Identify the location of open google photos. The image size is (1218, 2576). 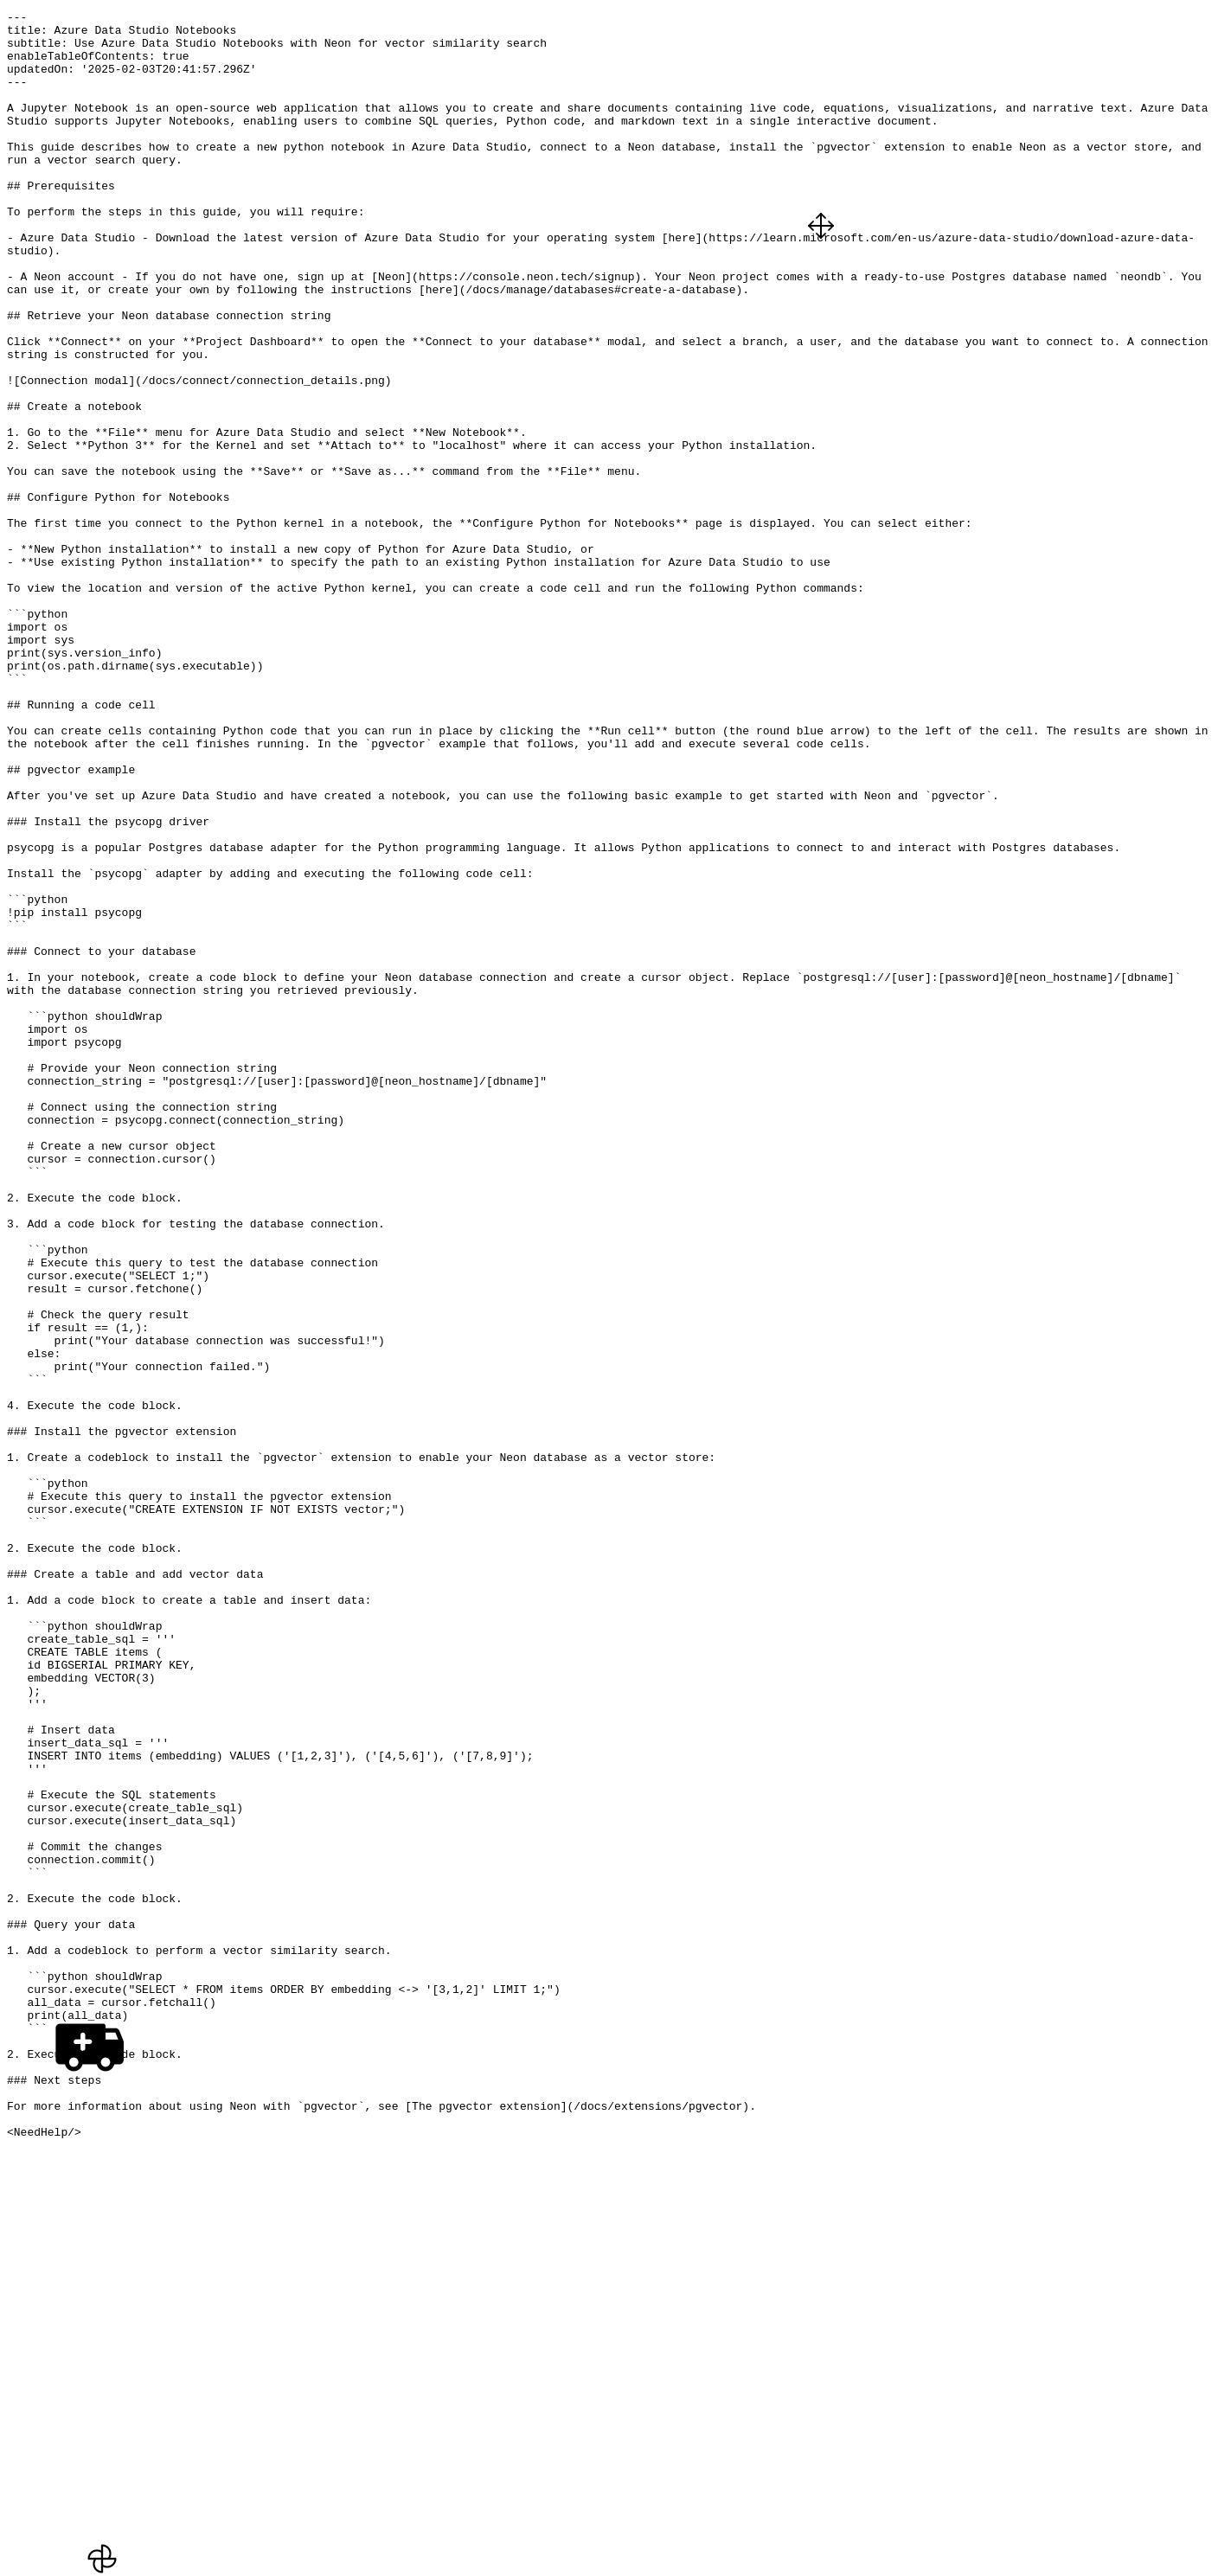
(102, 2559).